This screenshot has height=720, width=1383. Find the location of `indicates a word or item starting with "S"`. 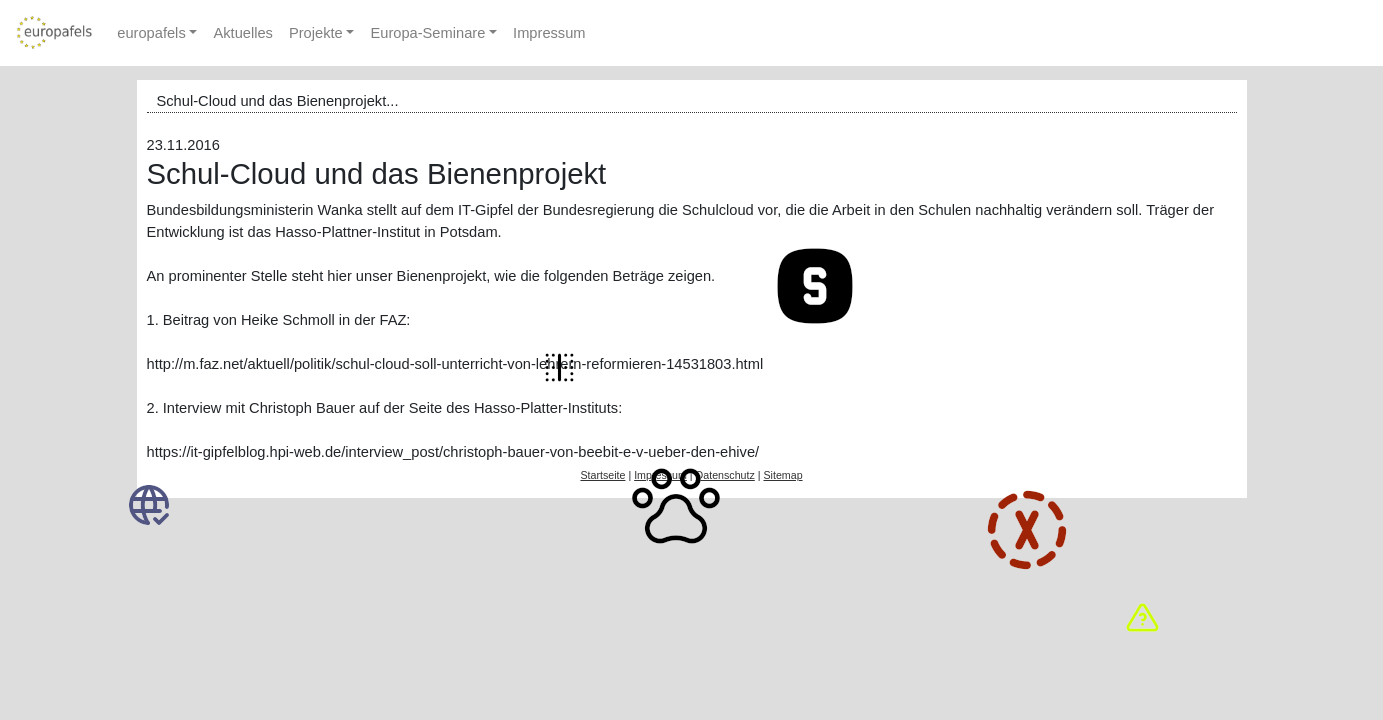

indicates a word or item starting with "S" is located at coordinates (815, 286).